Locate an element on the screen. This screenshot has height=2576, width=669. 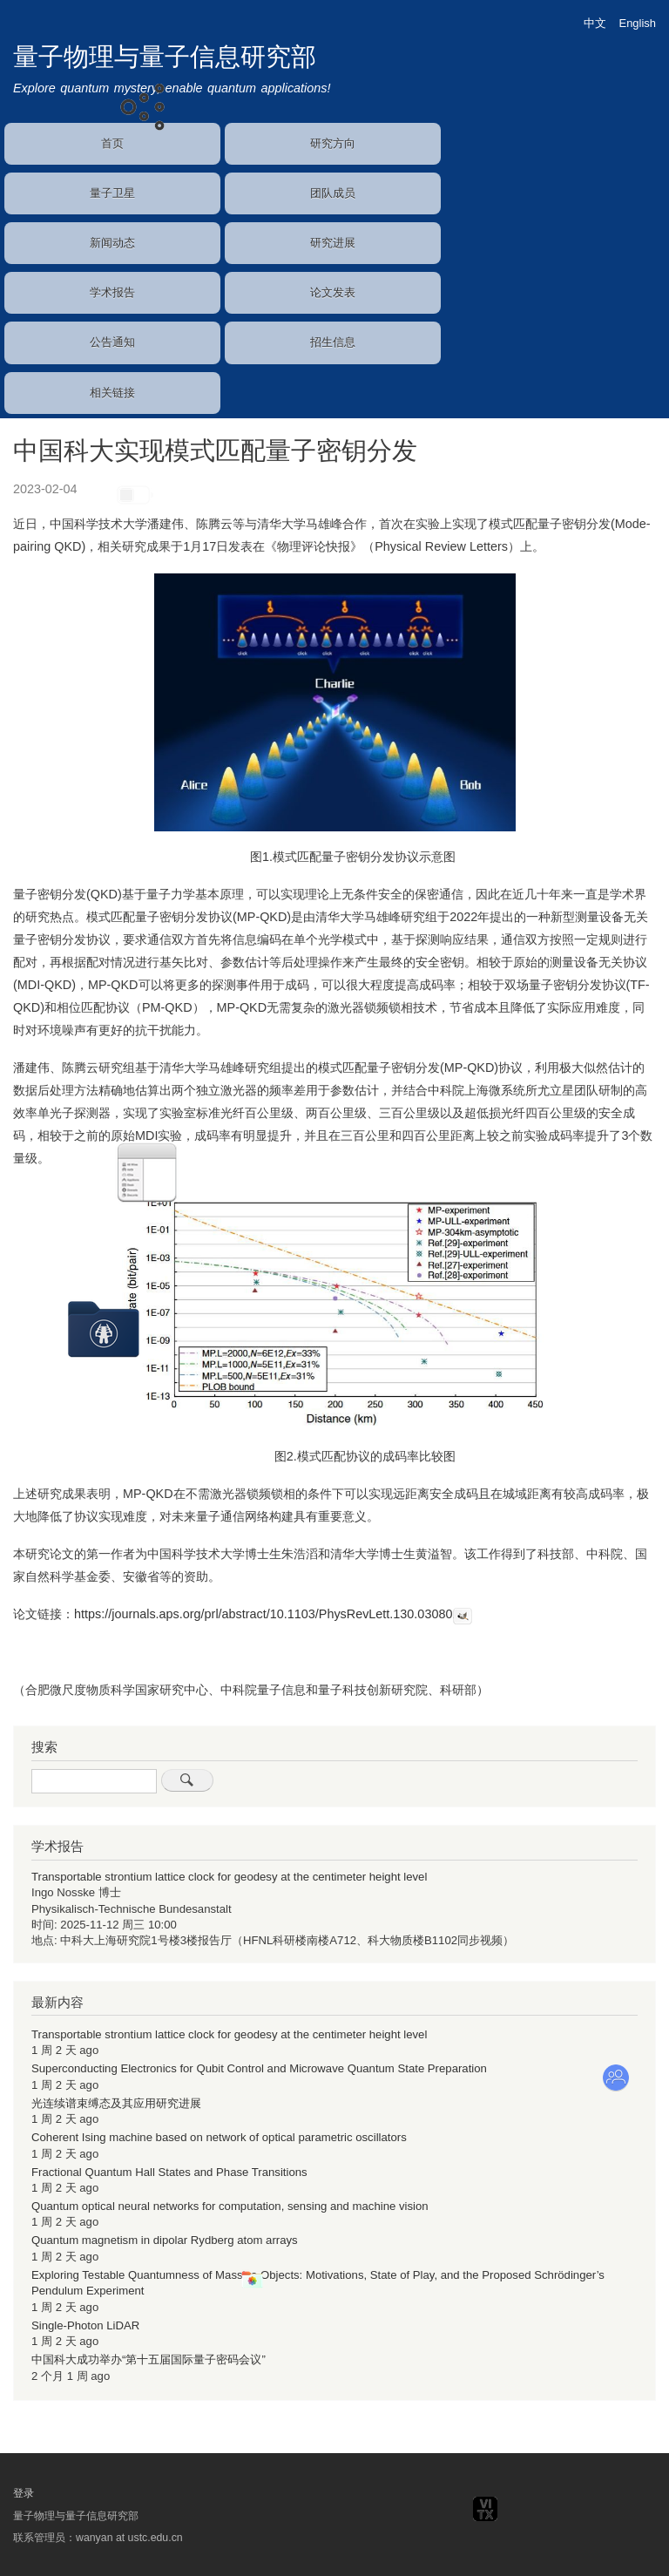
switch to Vietnamese Telex input method is located at coordinates (485, 2509).